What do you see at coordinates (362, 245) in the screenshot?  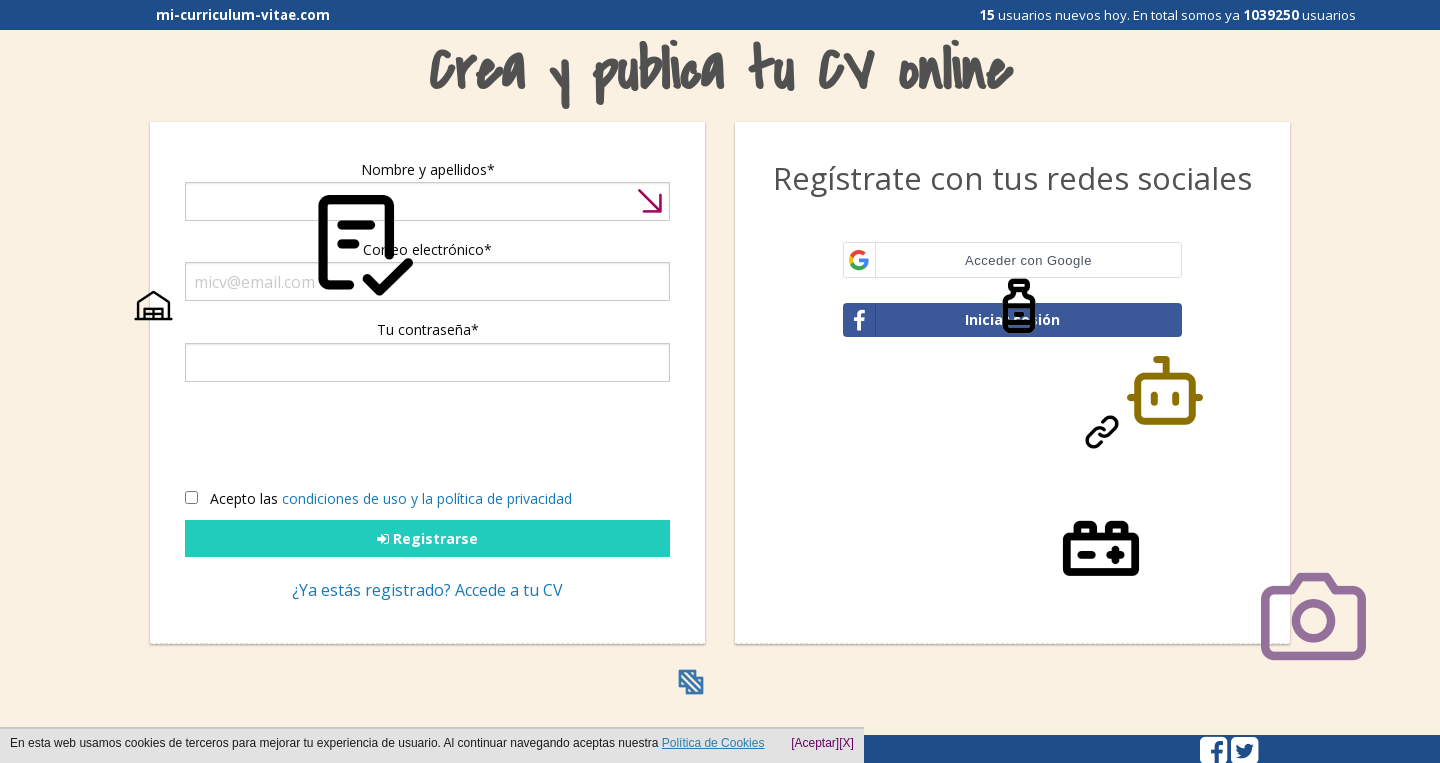 I see `view or manage a task checklist` at bounding box center [362, 245].